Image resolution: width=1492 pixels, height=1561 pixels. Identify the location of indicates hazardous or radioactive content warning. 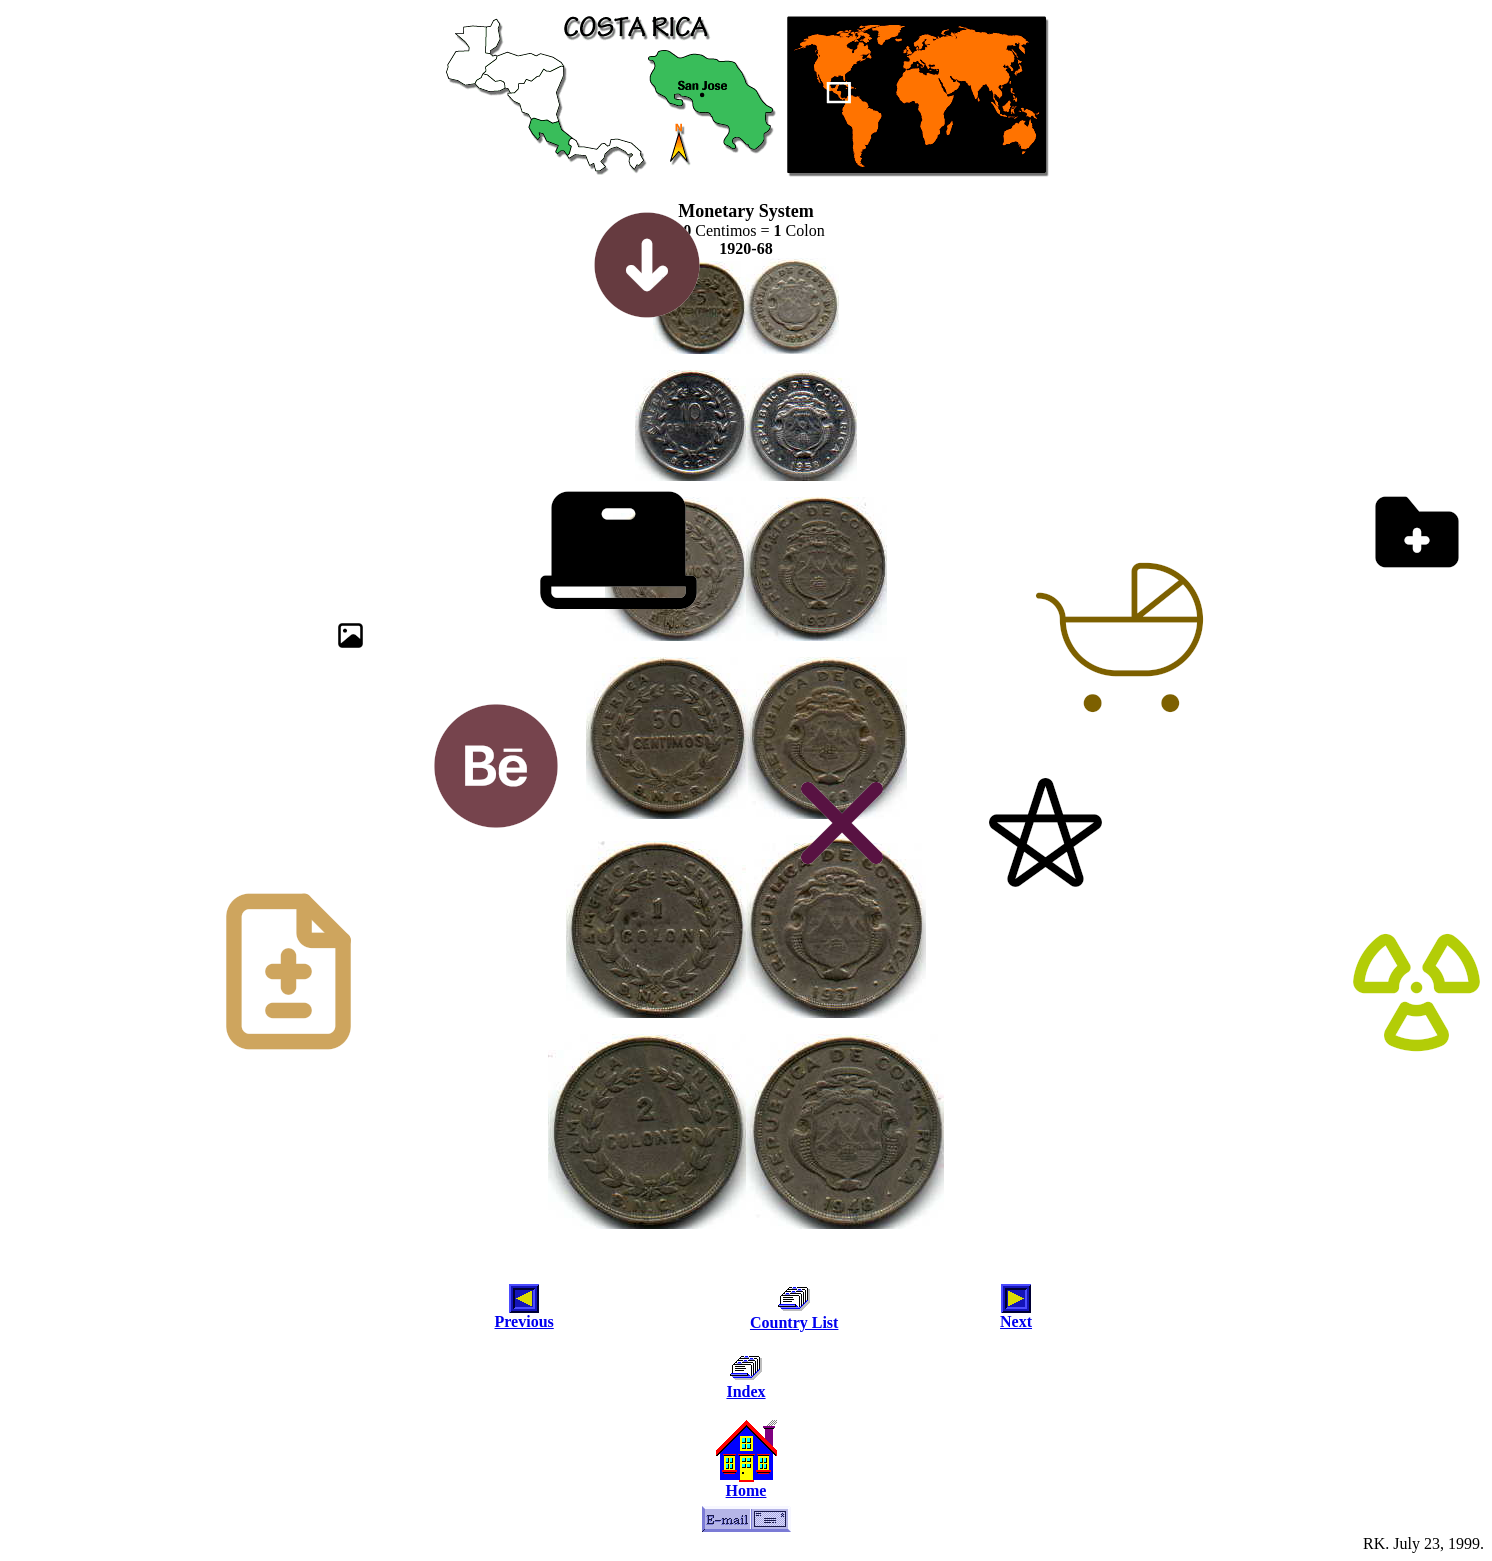
(1416, 987).